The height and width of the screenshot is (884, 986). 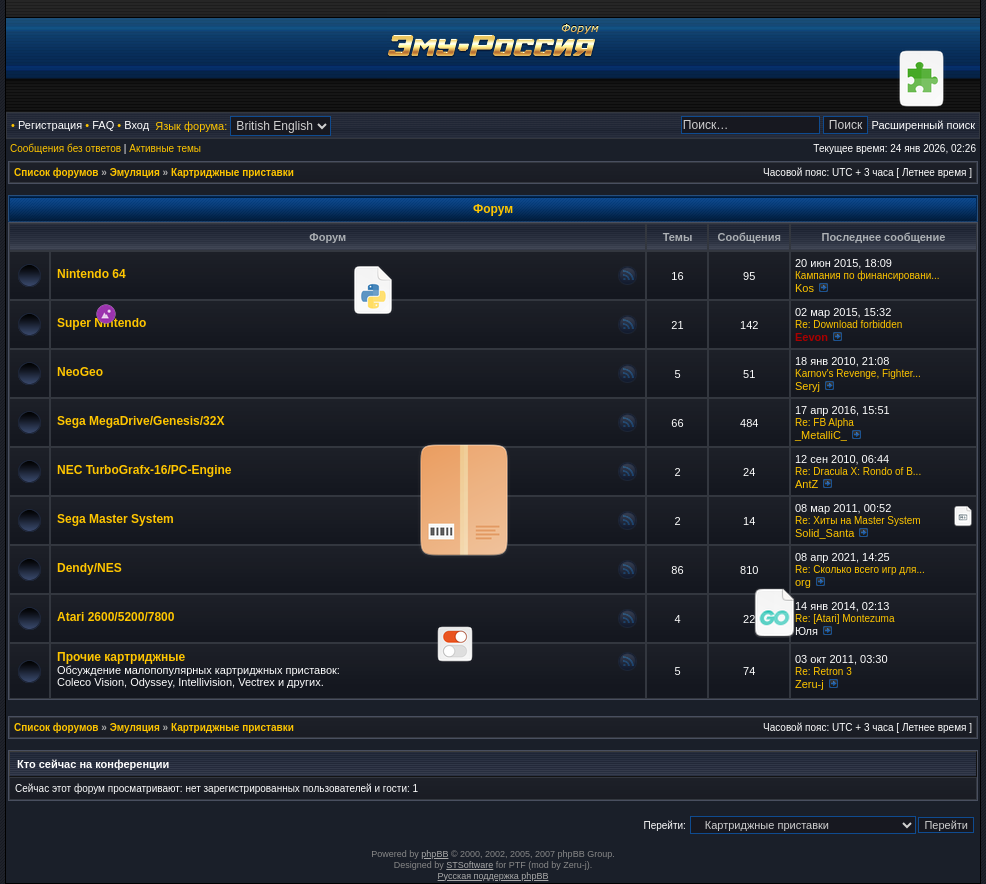 What do you see at coordinates (106, 314) in the screenshot?
I see `indicates photo or image content` at bounding box center [106, 314].